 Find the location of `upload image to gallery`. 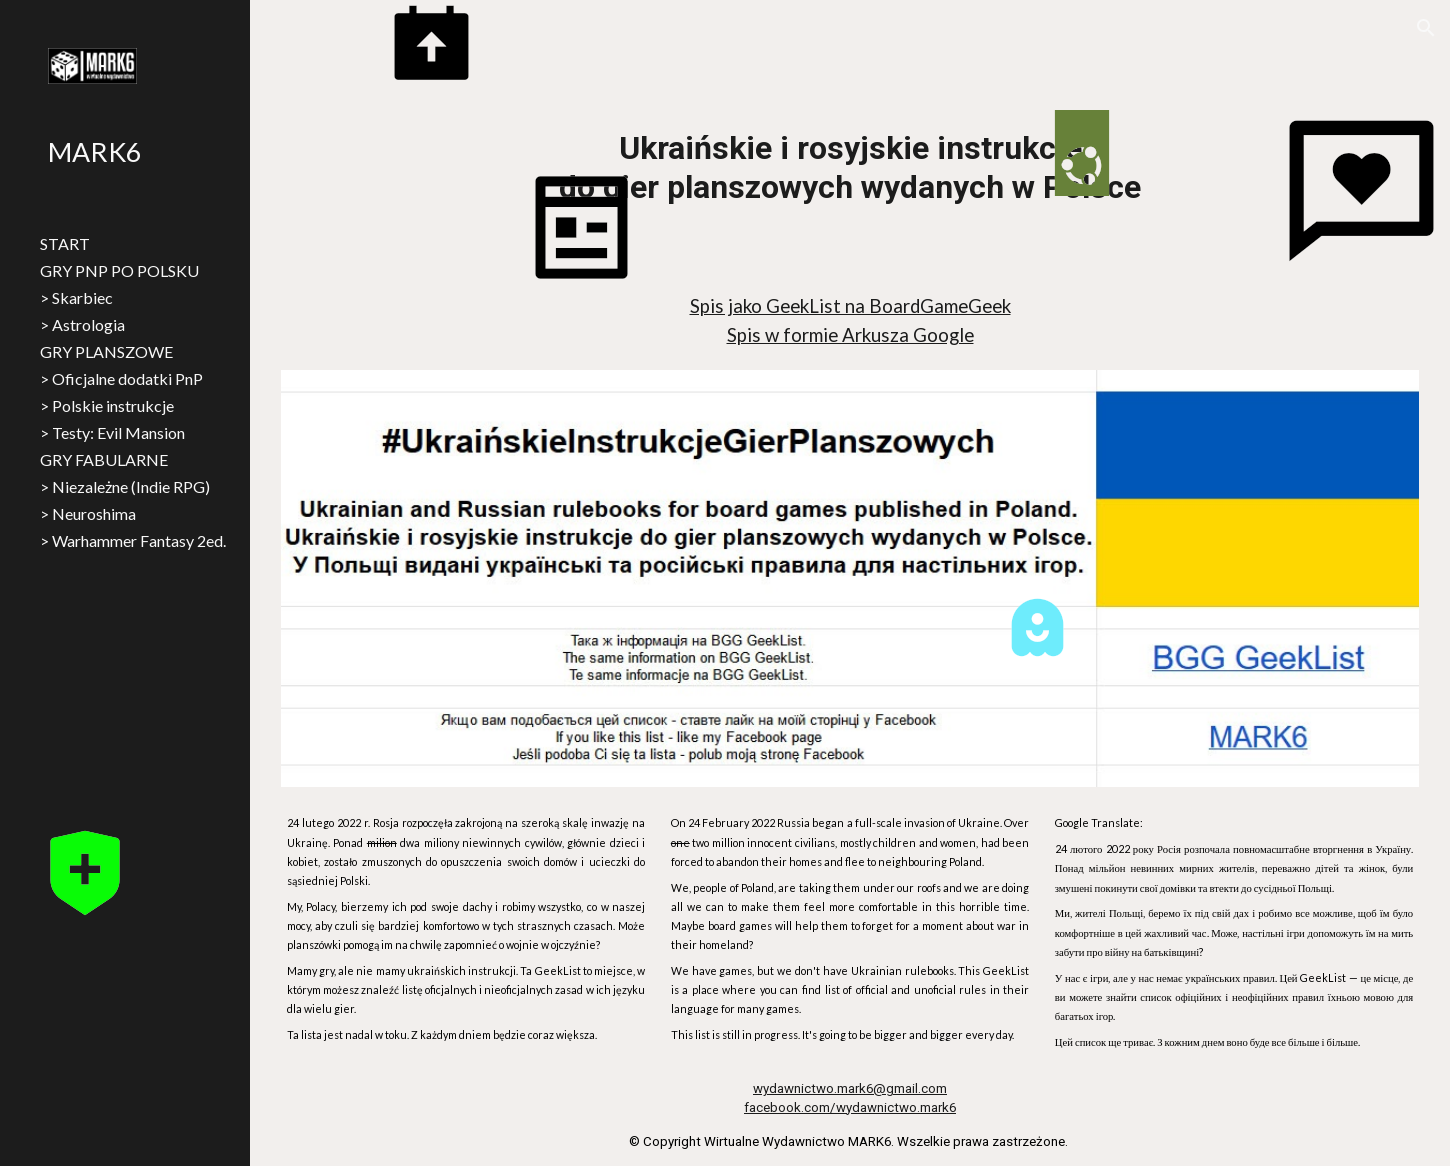

upload image to gallery is located at coordinates (431, 46).